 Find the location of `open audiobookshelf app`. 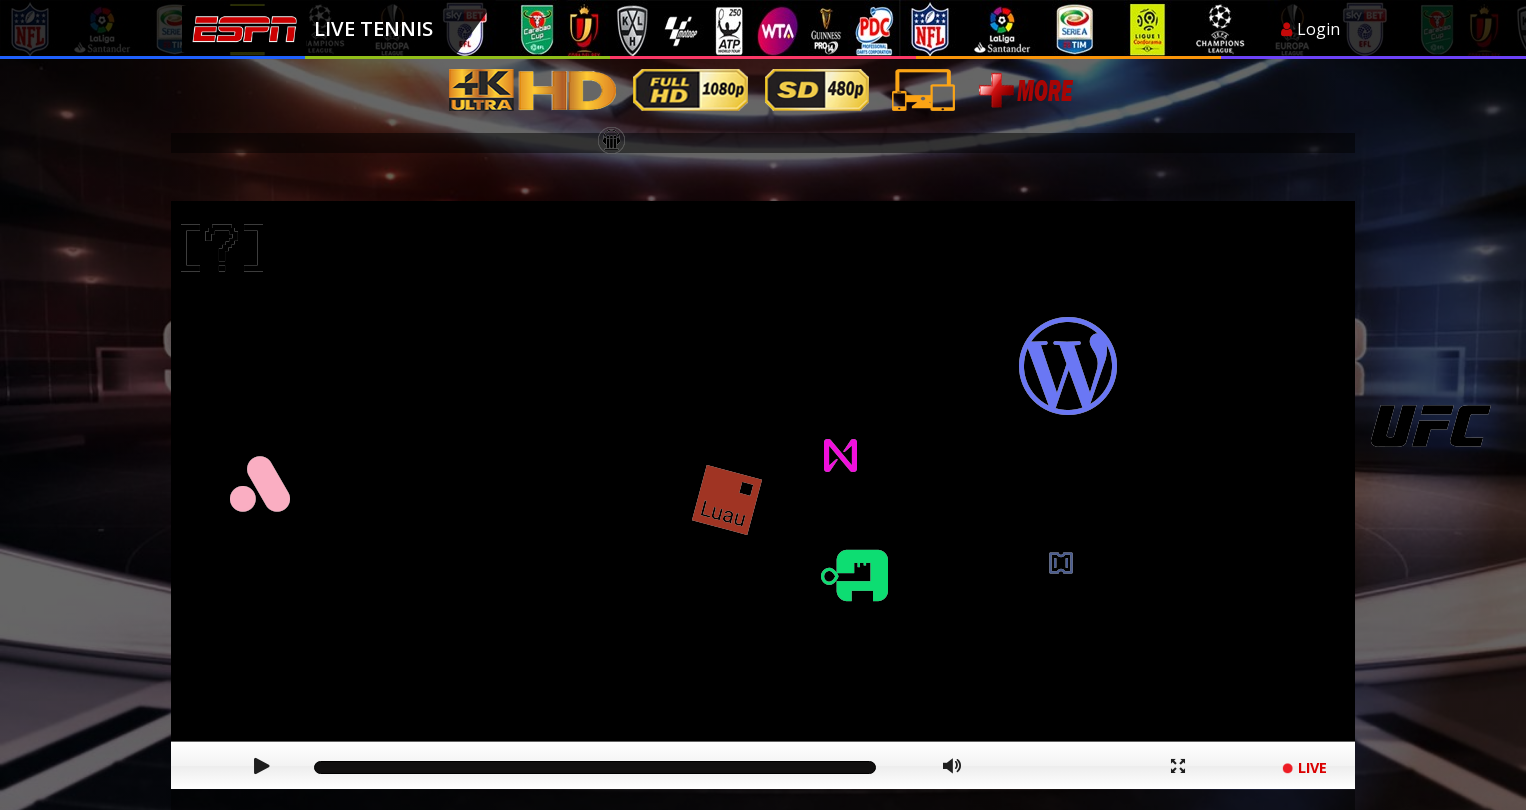

open audiobookshelf app is located at coordinates (611, 140).